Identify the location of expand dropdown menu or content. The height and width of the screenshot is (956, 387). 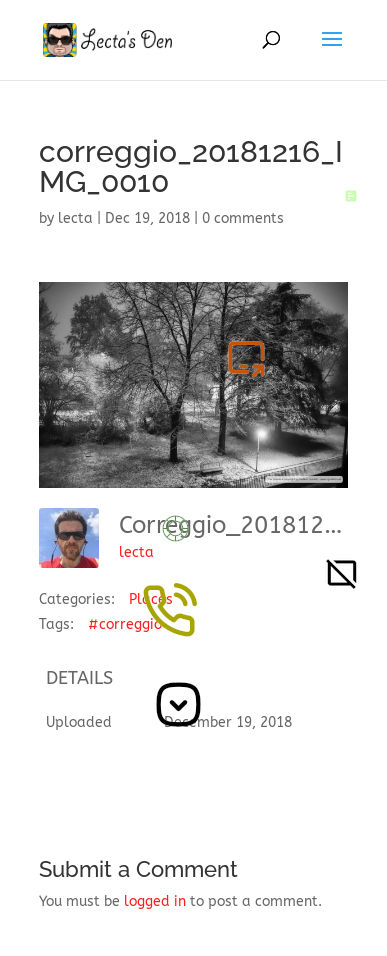
(178, 704).